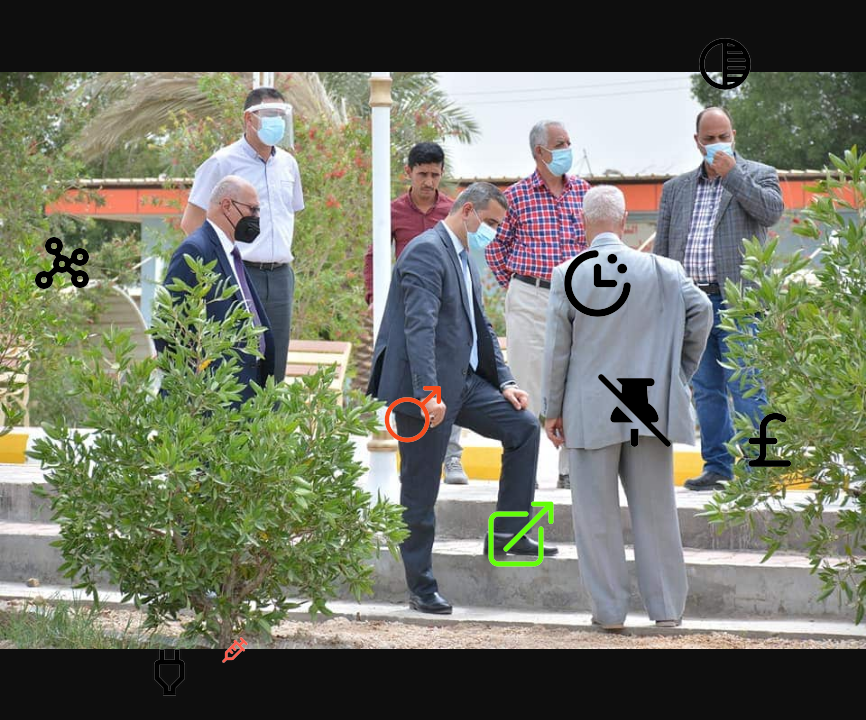 The height and width of the screenshot is (720, 866). I want to click on view remaining time or countdown timer, so click(597, 283).